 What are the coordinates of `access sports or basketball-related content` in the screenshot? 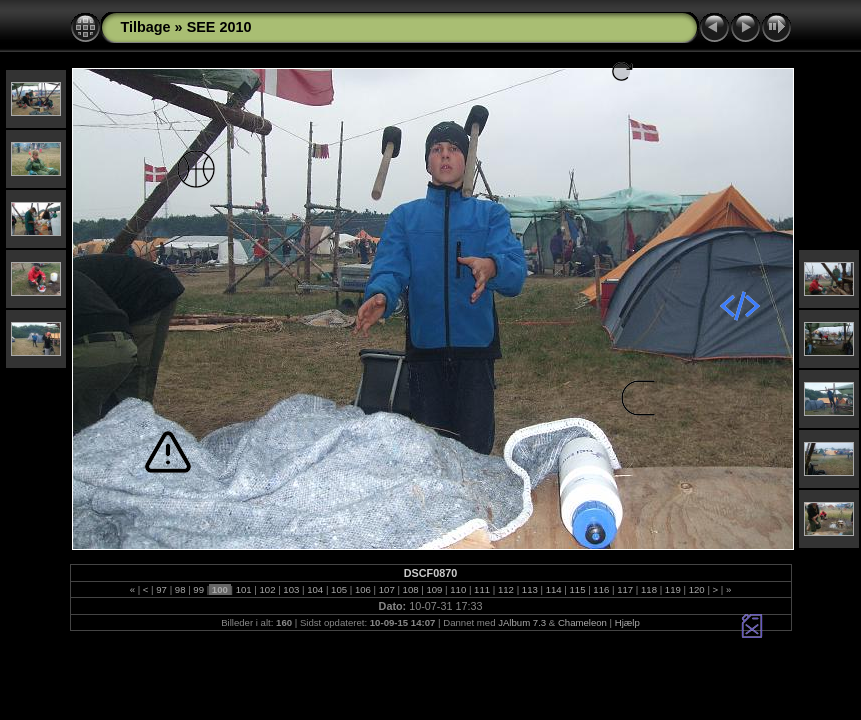 It's located at (196, 169).